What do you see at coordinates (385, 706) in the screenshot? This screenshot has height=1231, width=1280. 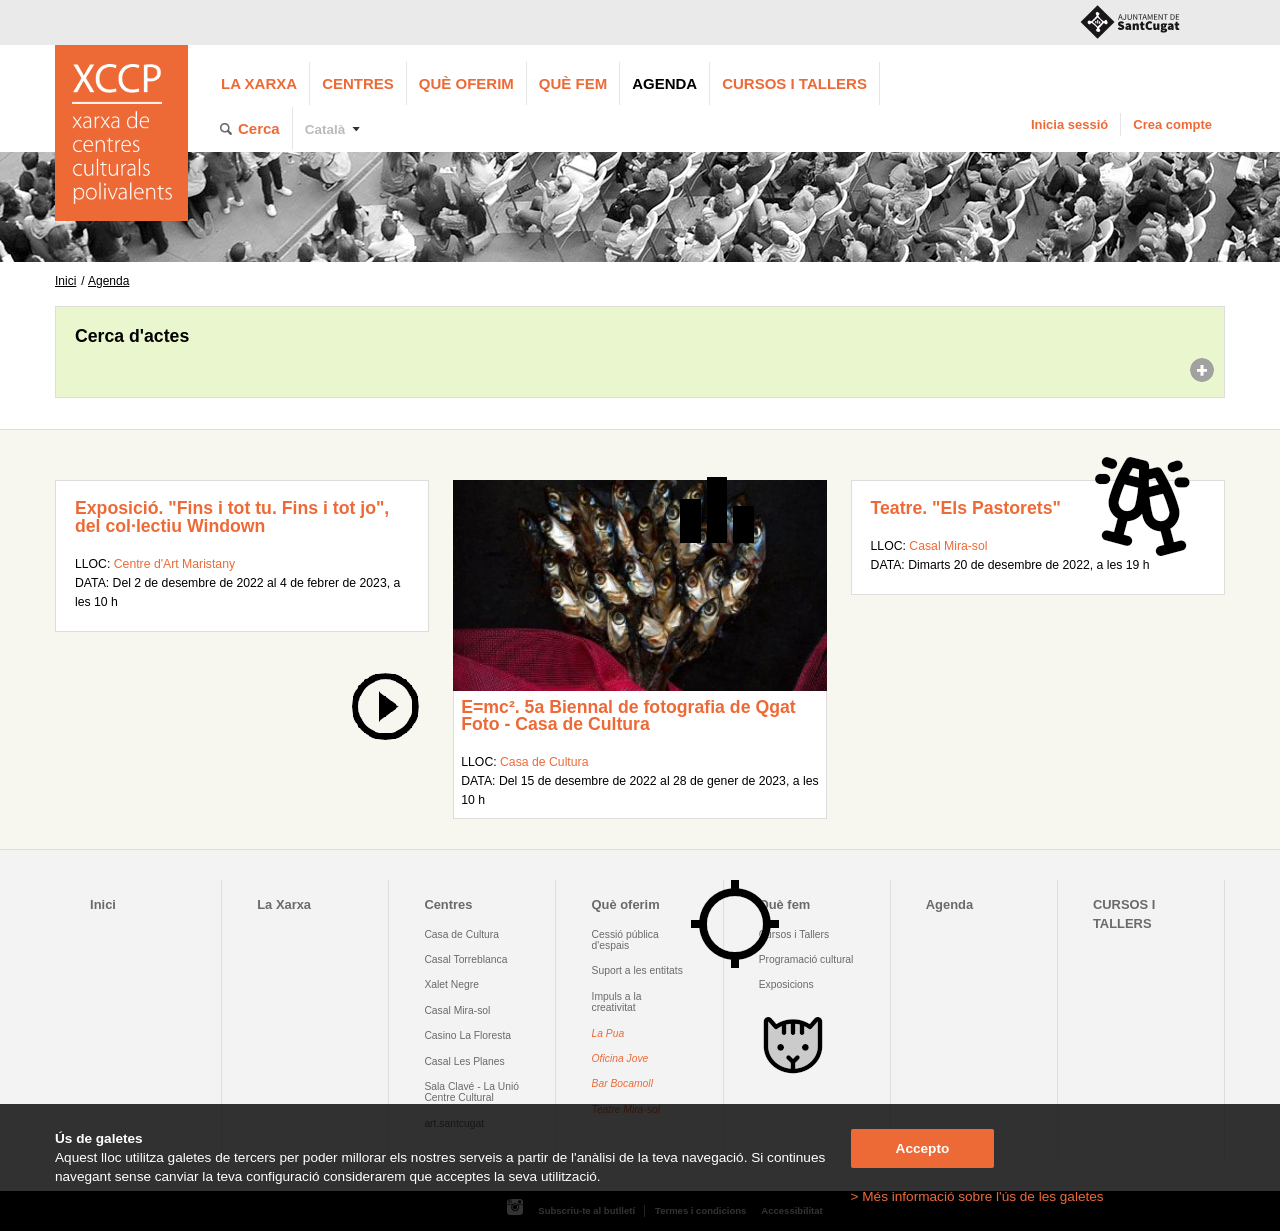 I see `play media or video content` at bounding box center [385, 706].